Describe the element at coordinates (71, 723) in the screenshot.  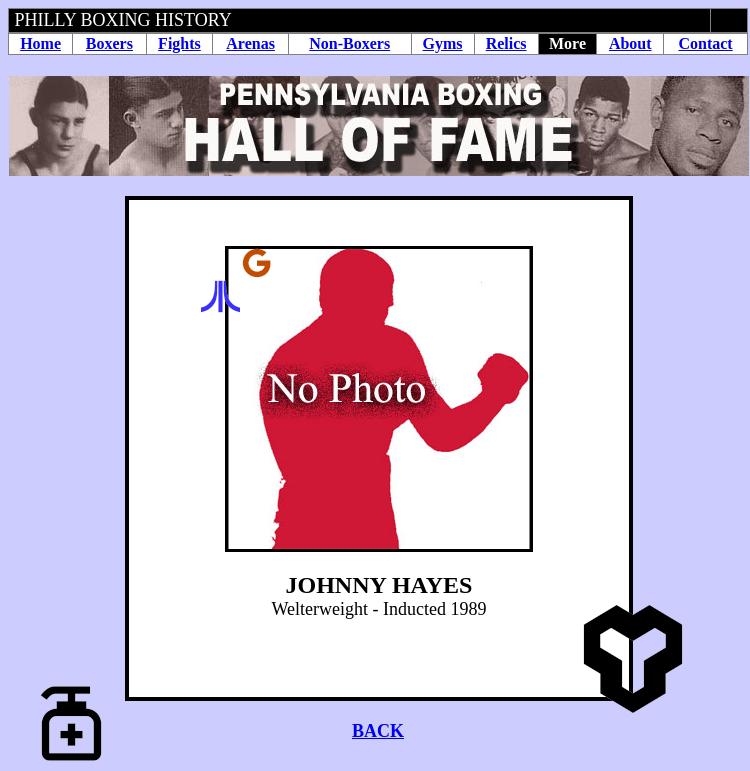
I see `access hand sanitizer station location` at that location.